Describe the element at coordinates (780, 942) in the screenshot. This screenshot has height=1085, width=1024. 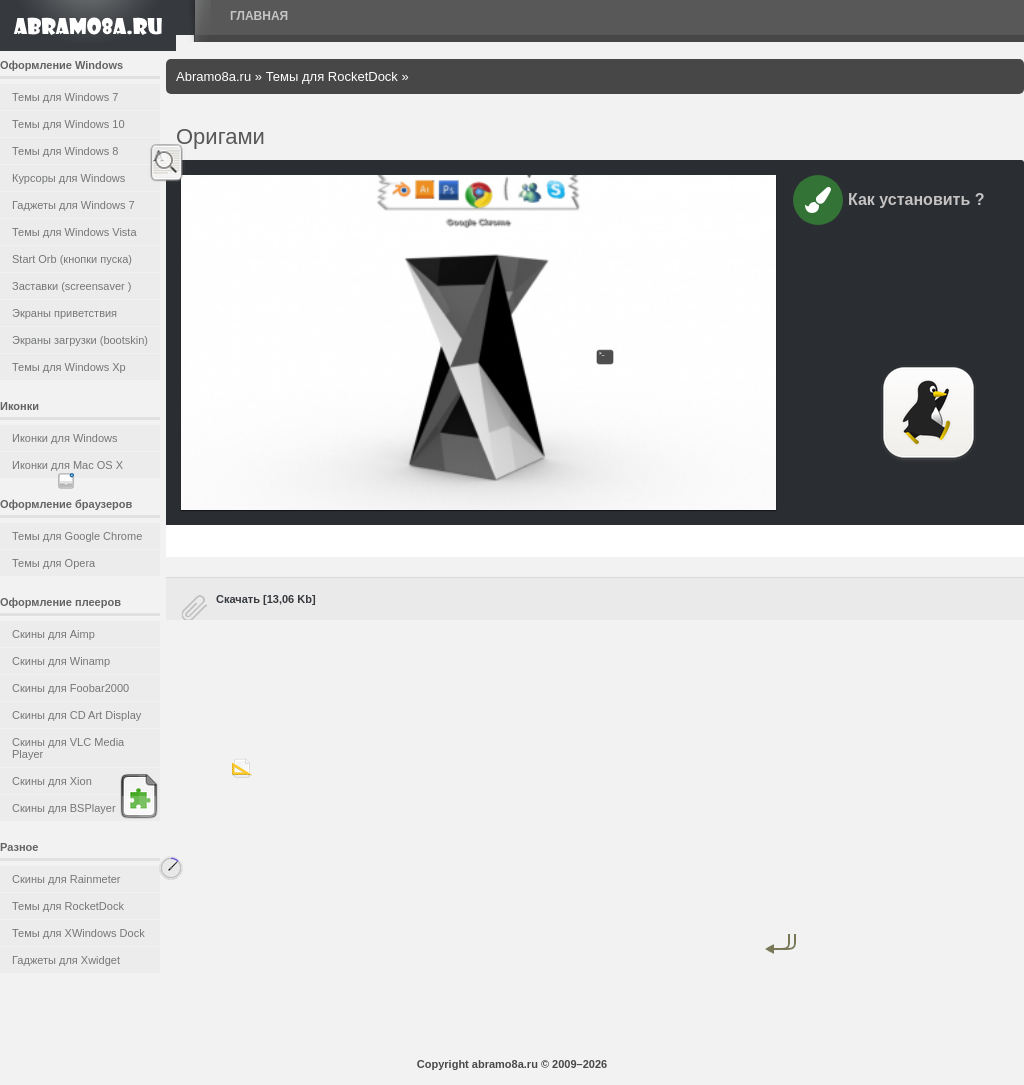
I see `reply to all recipients of an email` at that location.